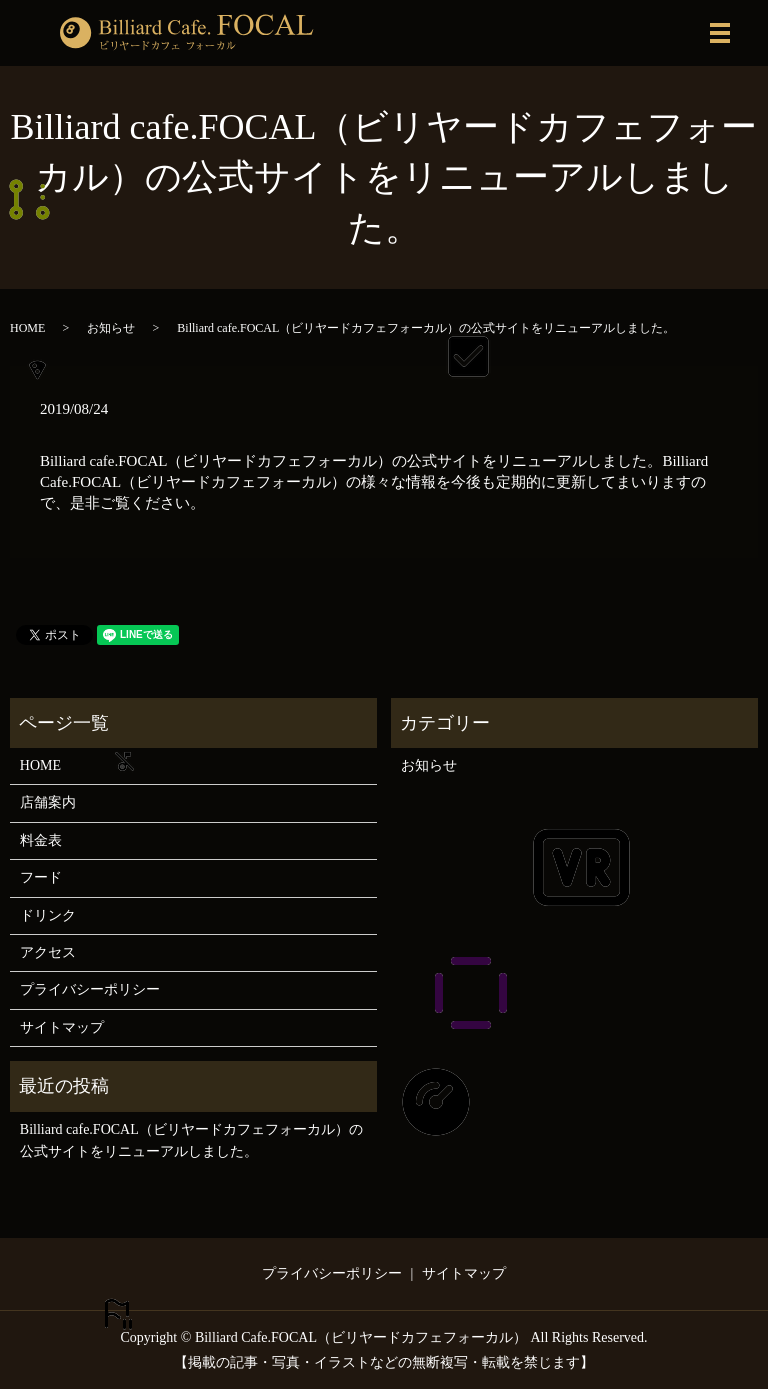 The image size is (768, 1389). Describe the element at coordinates (29, 199) in the screenshot. I see `indicates a draft pull request awaiting completion` at that location.